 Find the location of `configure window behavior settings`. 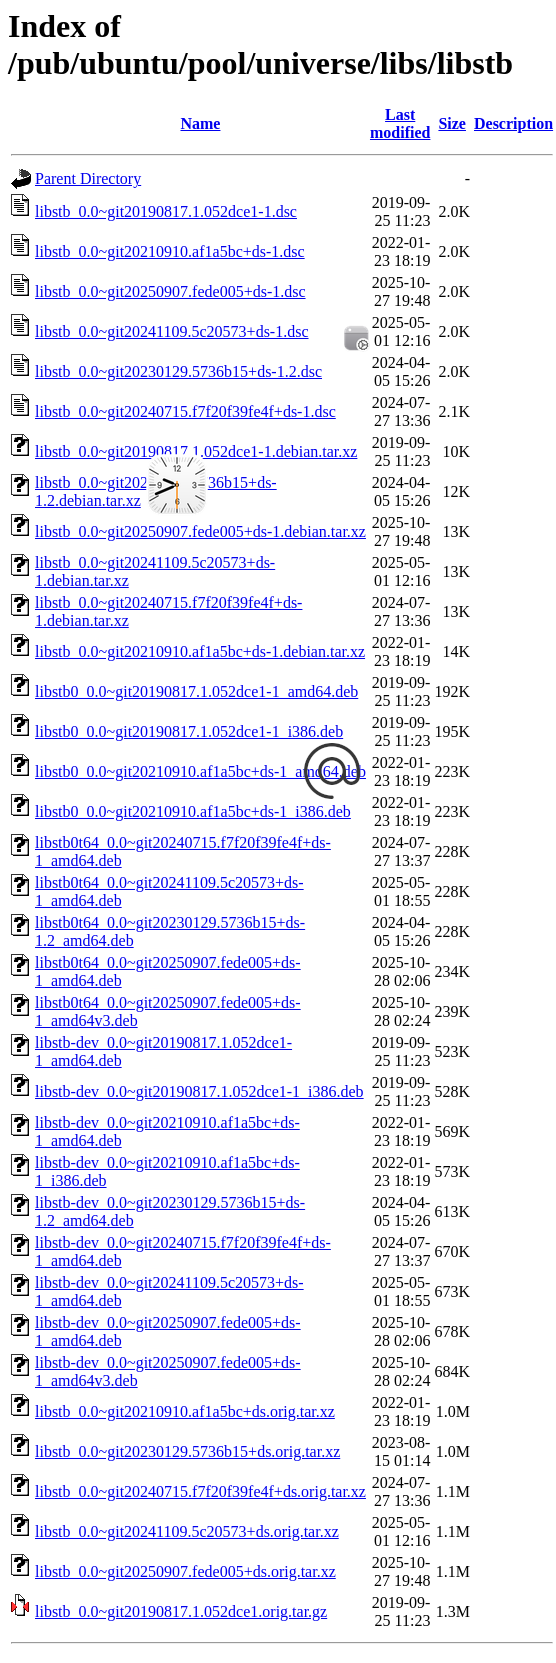

configure window behavior settings is located at coordinates (356, 338).